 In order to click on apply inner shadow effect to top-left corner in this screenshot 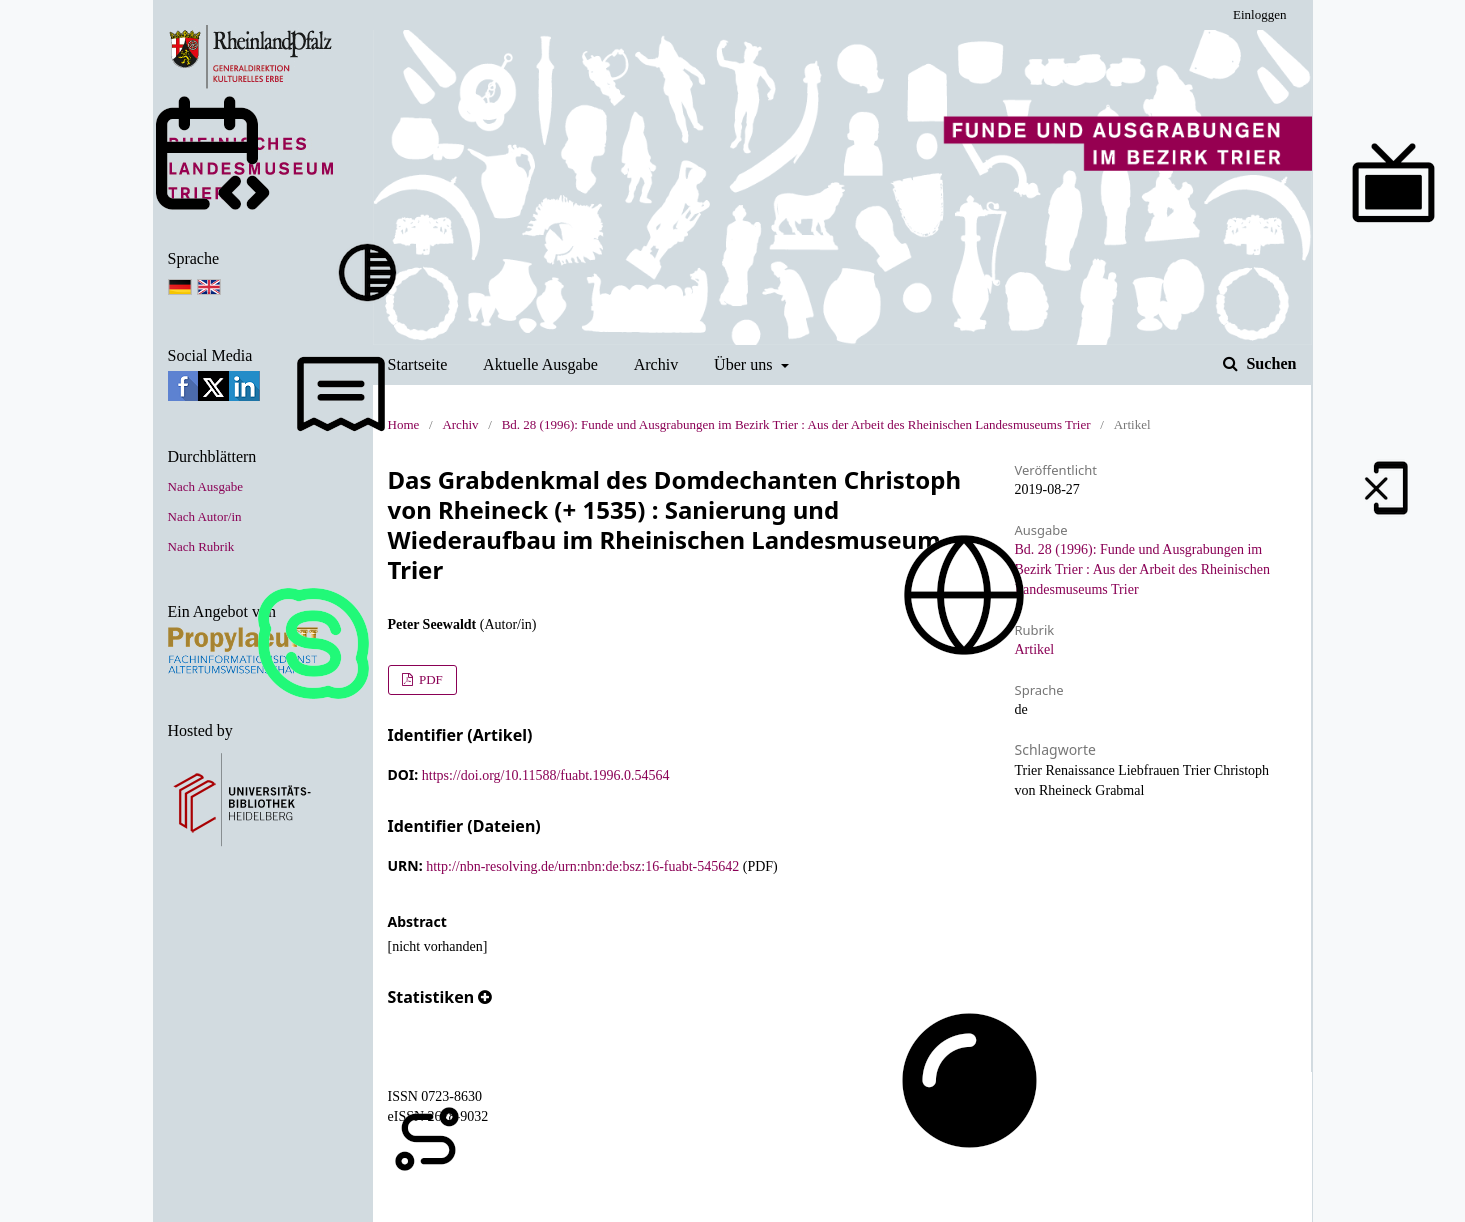, I will do `click(969, 1080)`.